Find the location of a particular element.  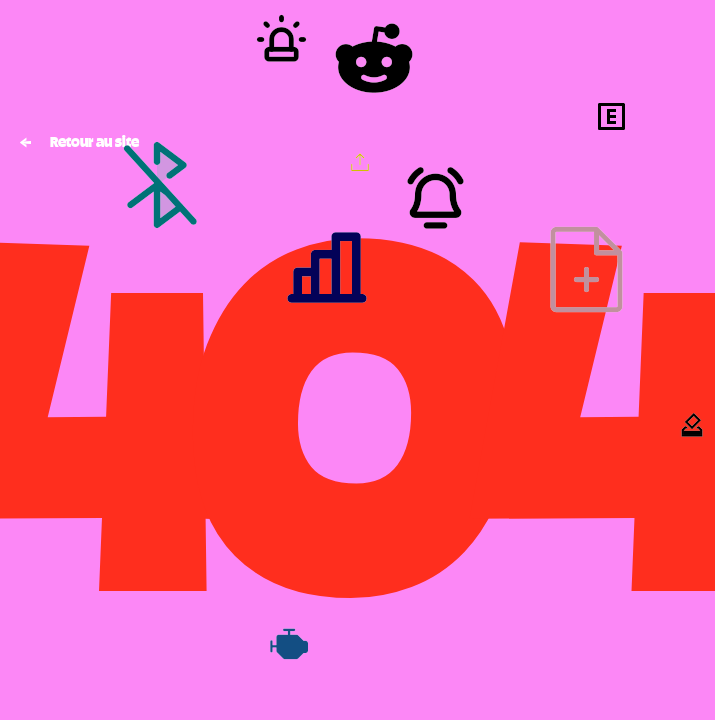

open the reddit app is located at coordinates (374, 62).